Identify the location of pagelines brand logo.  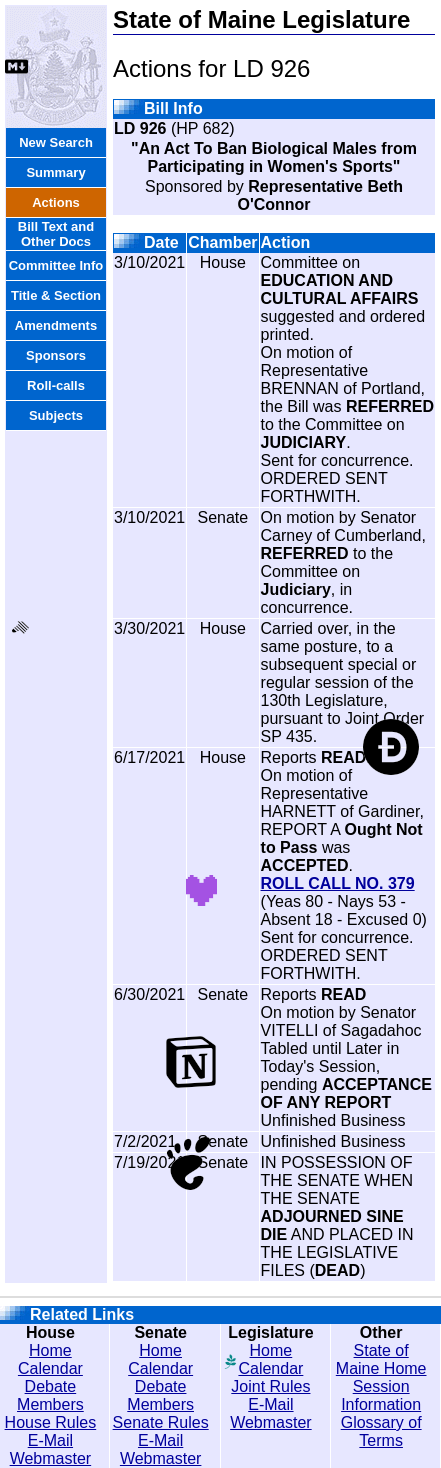
(230, 1361).